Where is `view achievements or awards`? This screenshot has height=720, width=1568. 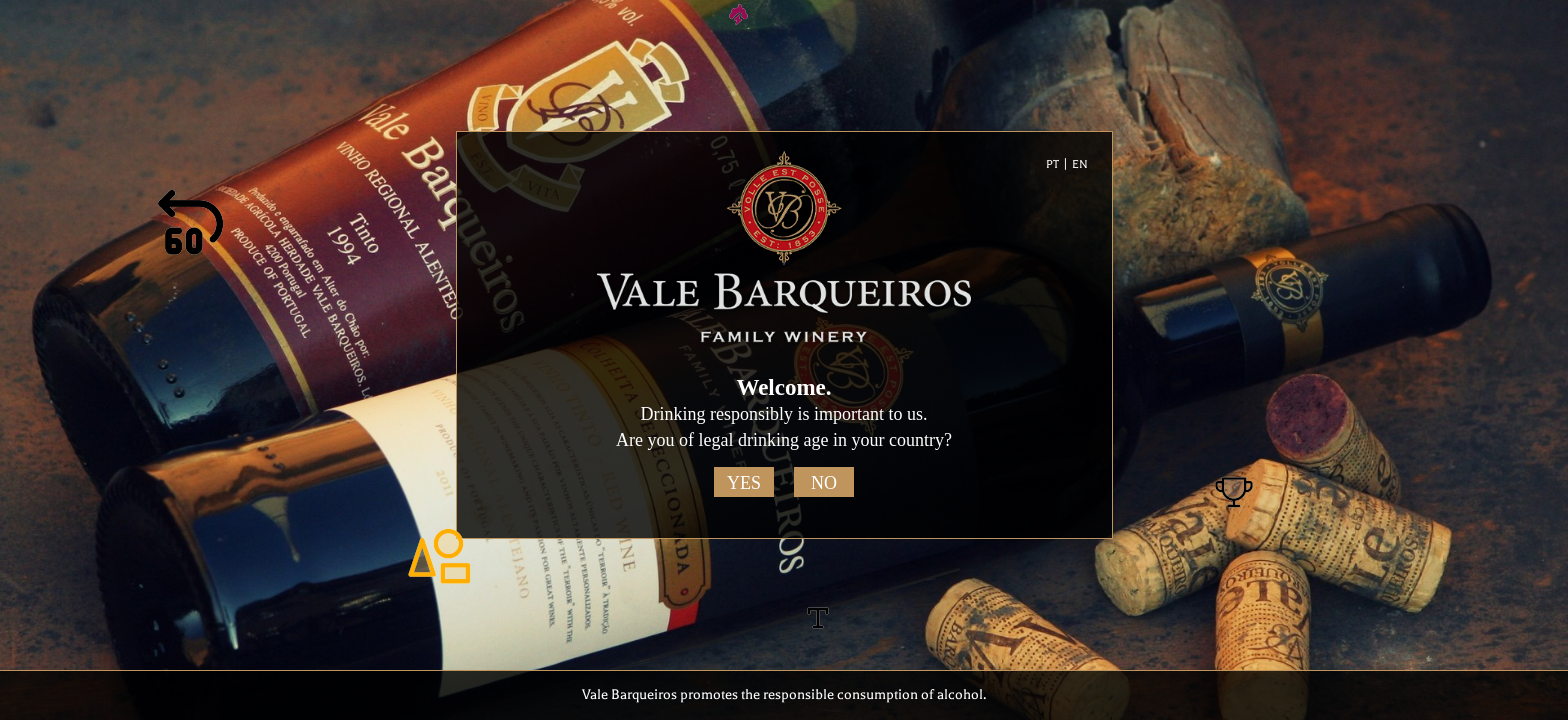 view achievements or awards is located at coordinates (1234, 491).